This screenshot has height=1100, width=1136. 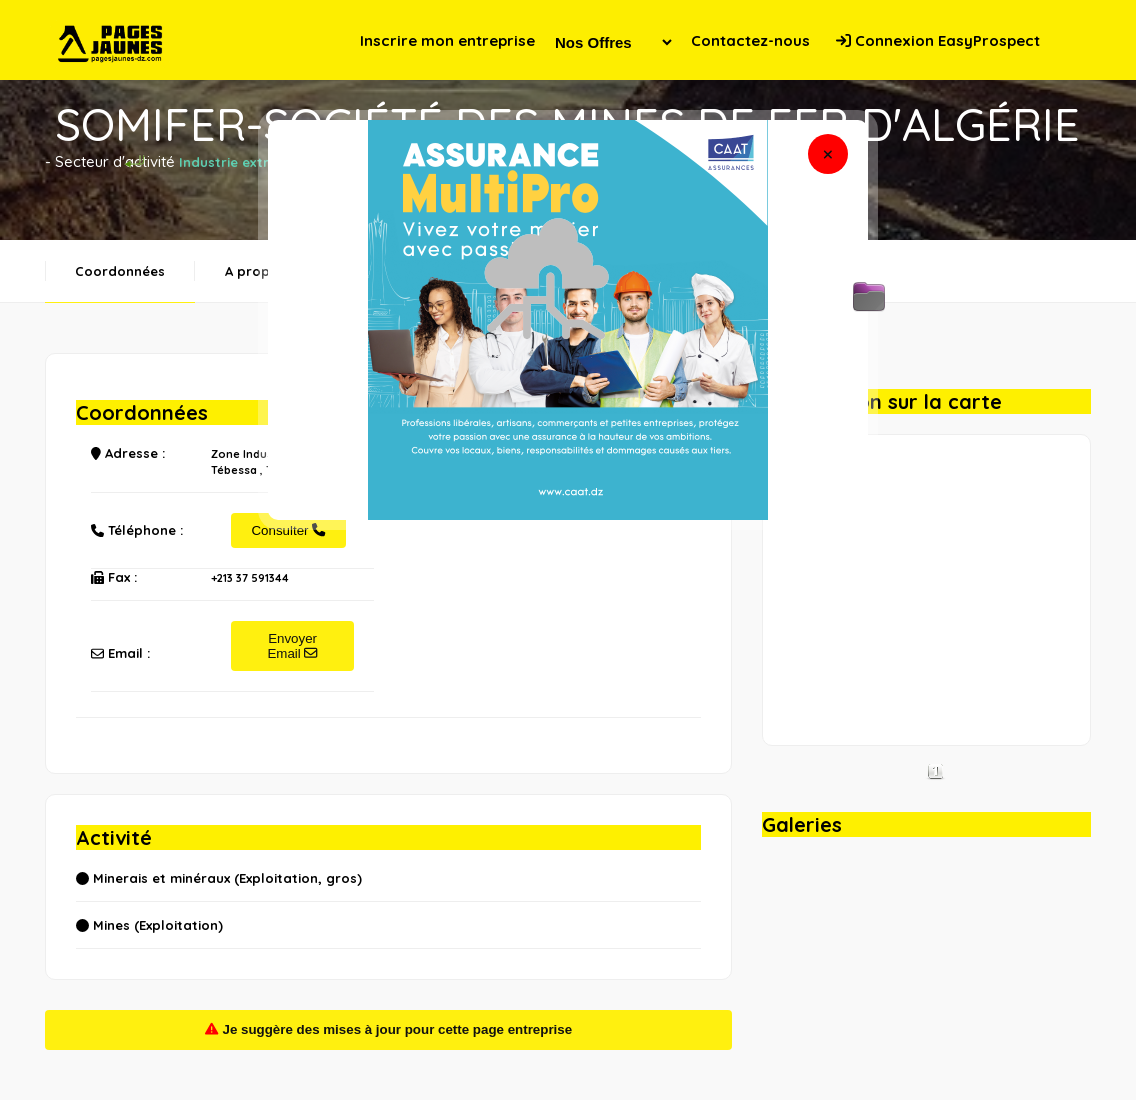 I want to click on indicates stormy weather conditions, so click(x=546, y=280).